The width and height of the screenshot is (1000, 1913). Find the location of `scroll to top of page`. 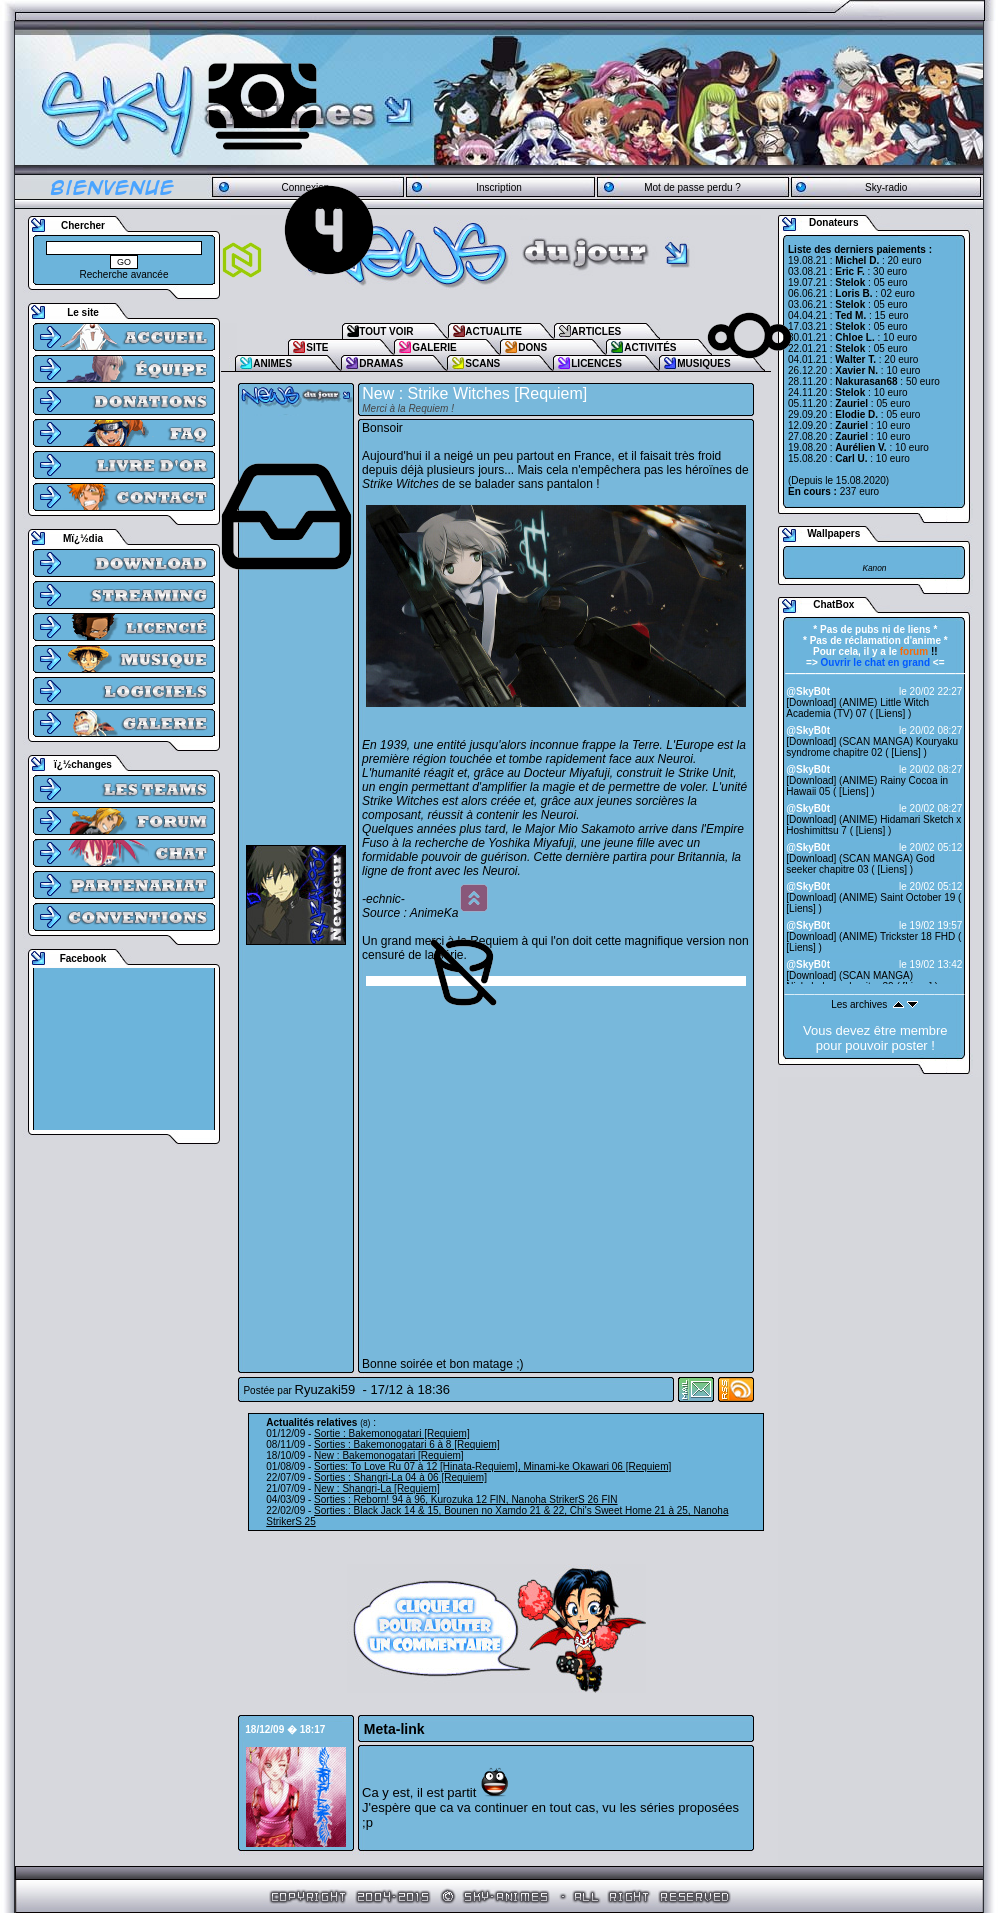

scroll to top of page is located at coordinates (474, 898).